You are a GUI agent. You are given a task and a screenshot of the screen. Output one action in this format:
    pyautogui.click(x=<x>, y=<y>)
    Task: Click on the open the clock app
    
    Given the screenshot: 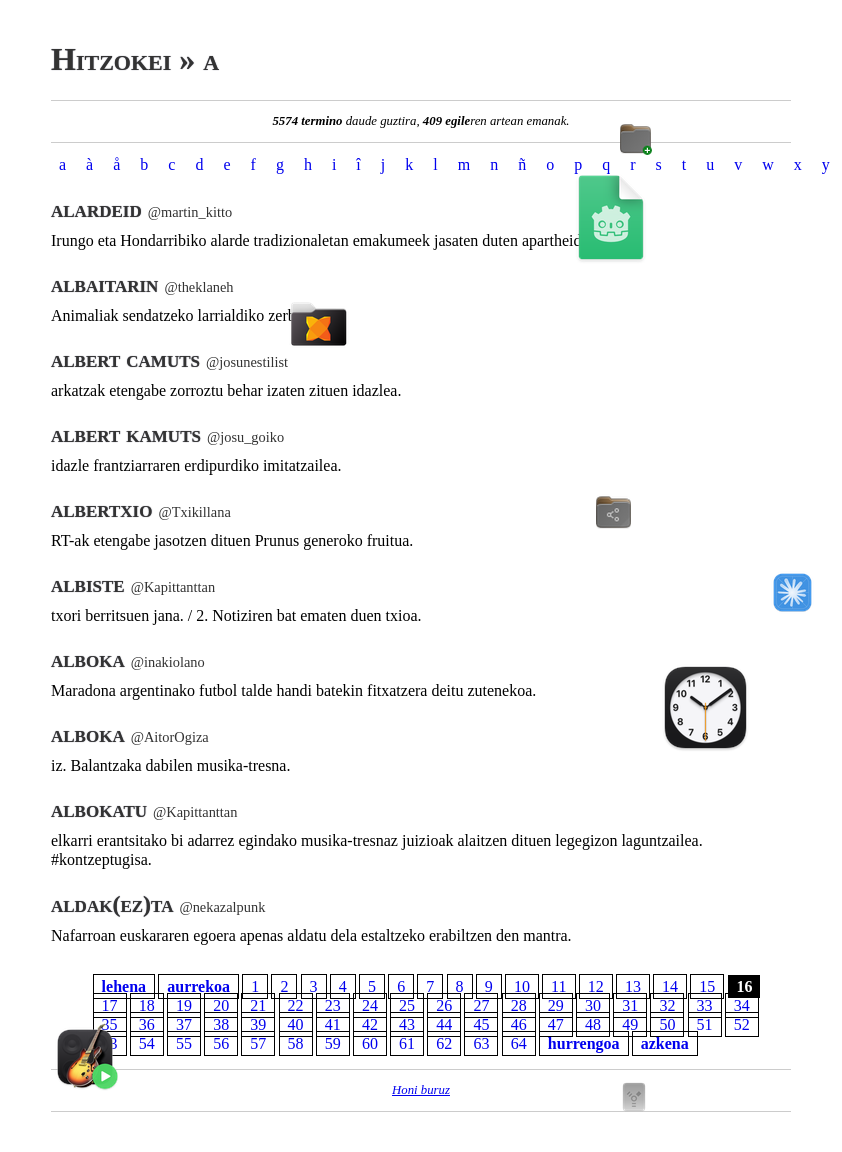 What is the action you would take?
    pyautogui.click(x=705, y=707)
    